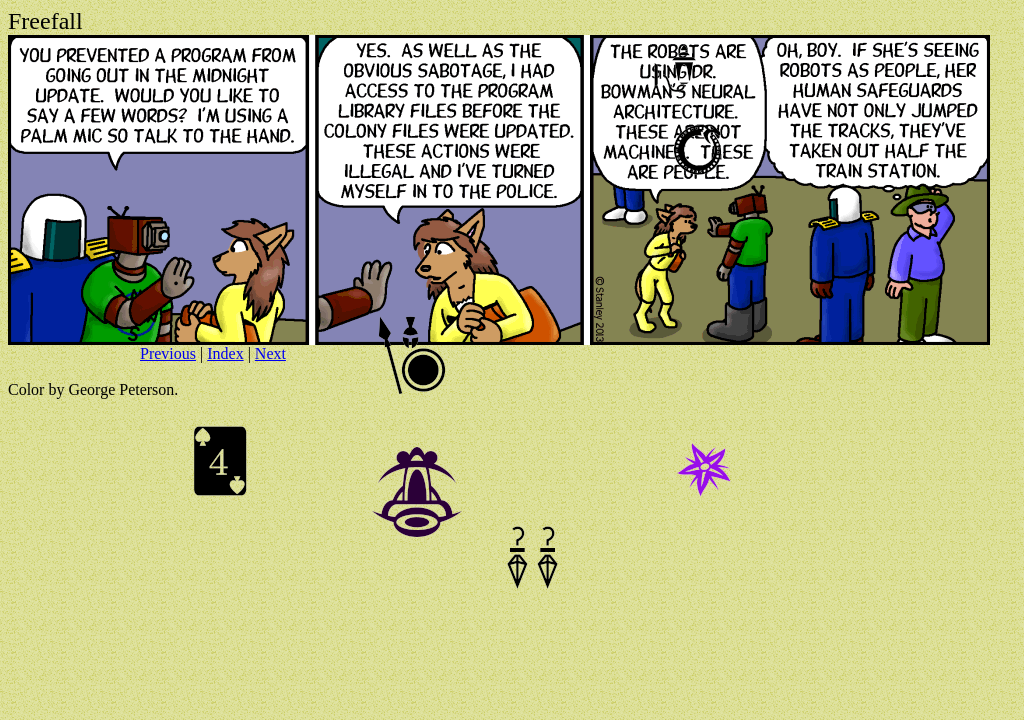 The image size is (1024, 720). I want to click on toggle wall light on or off, so click(679, 68).